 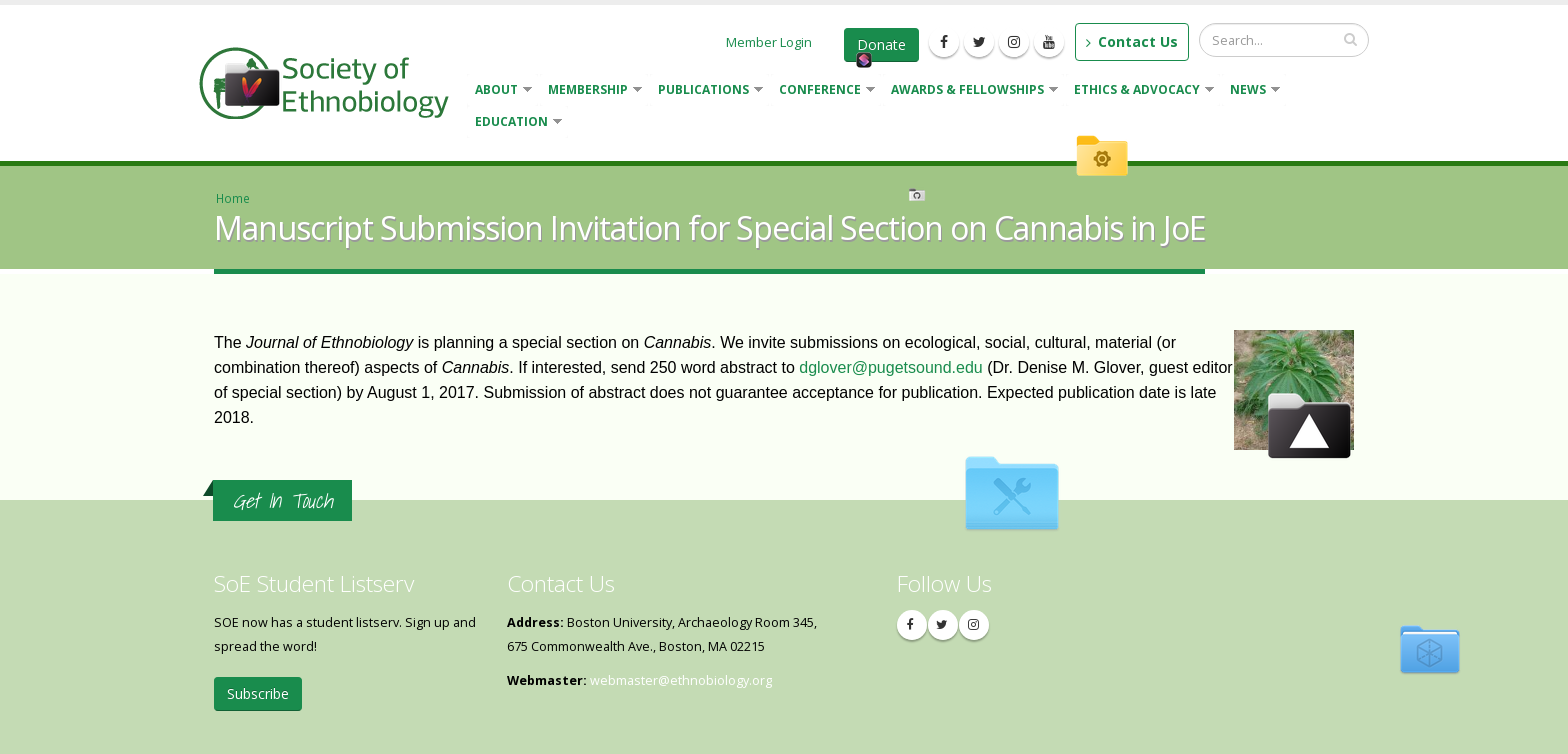 What do you see at coordinates (917, 195) in the screenshot?
I see `open github repository folder` at bounding box center [917, 195].